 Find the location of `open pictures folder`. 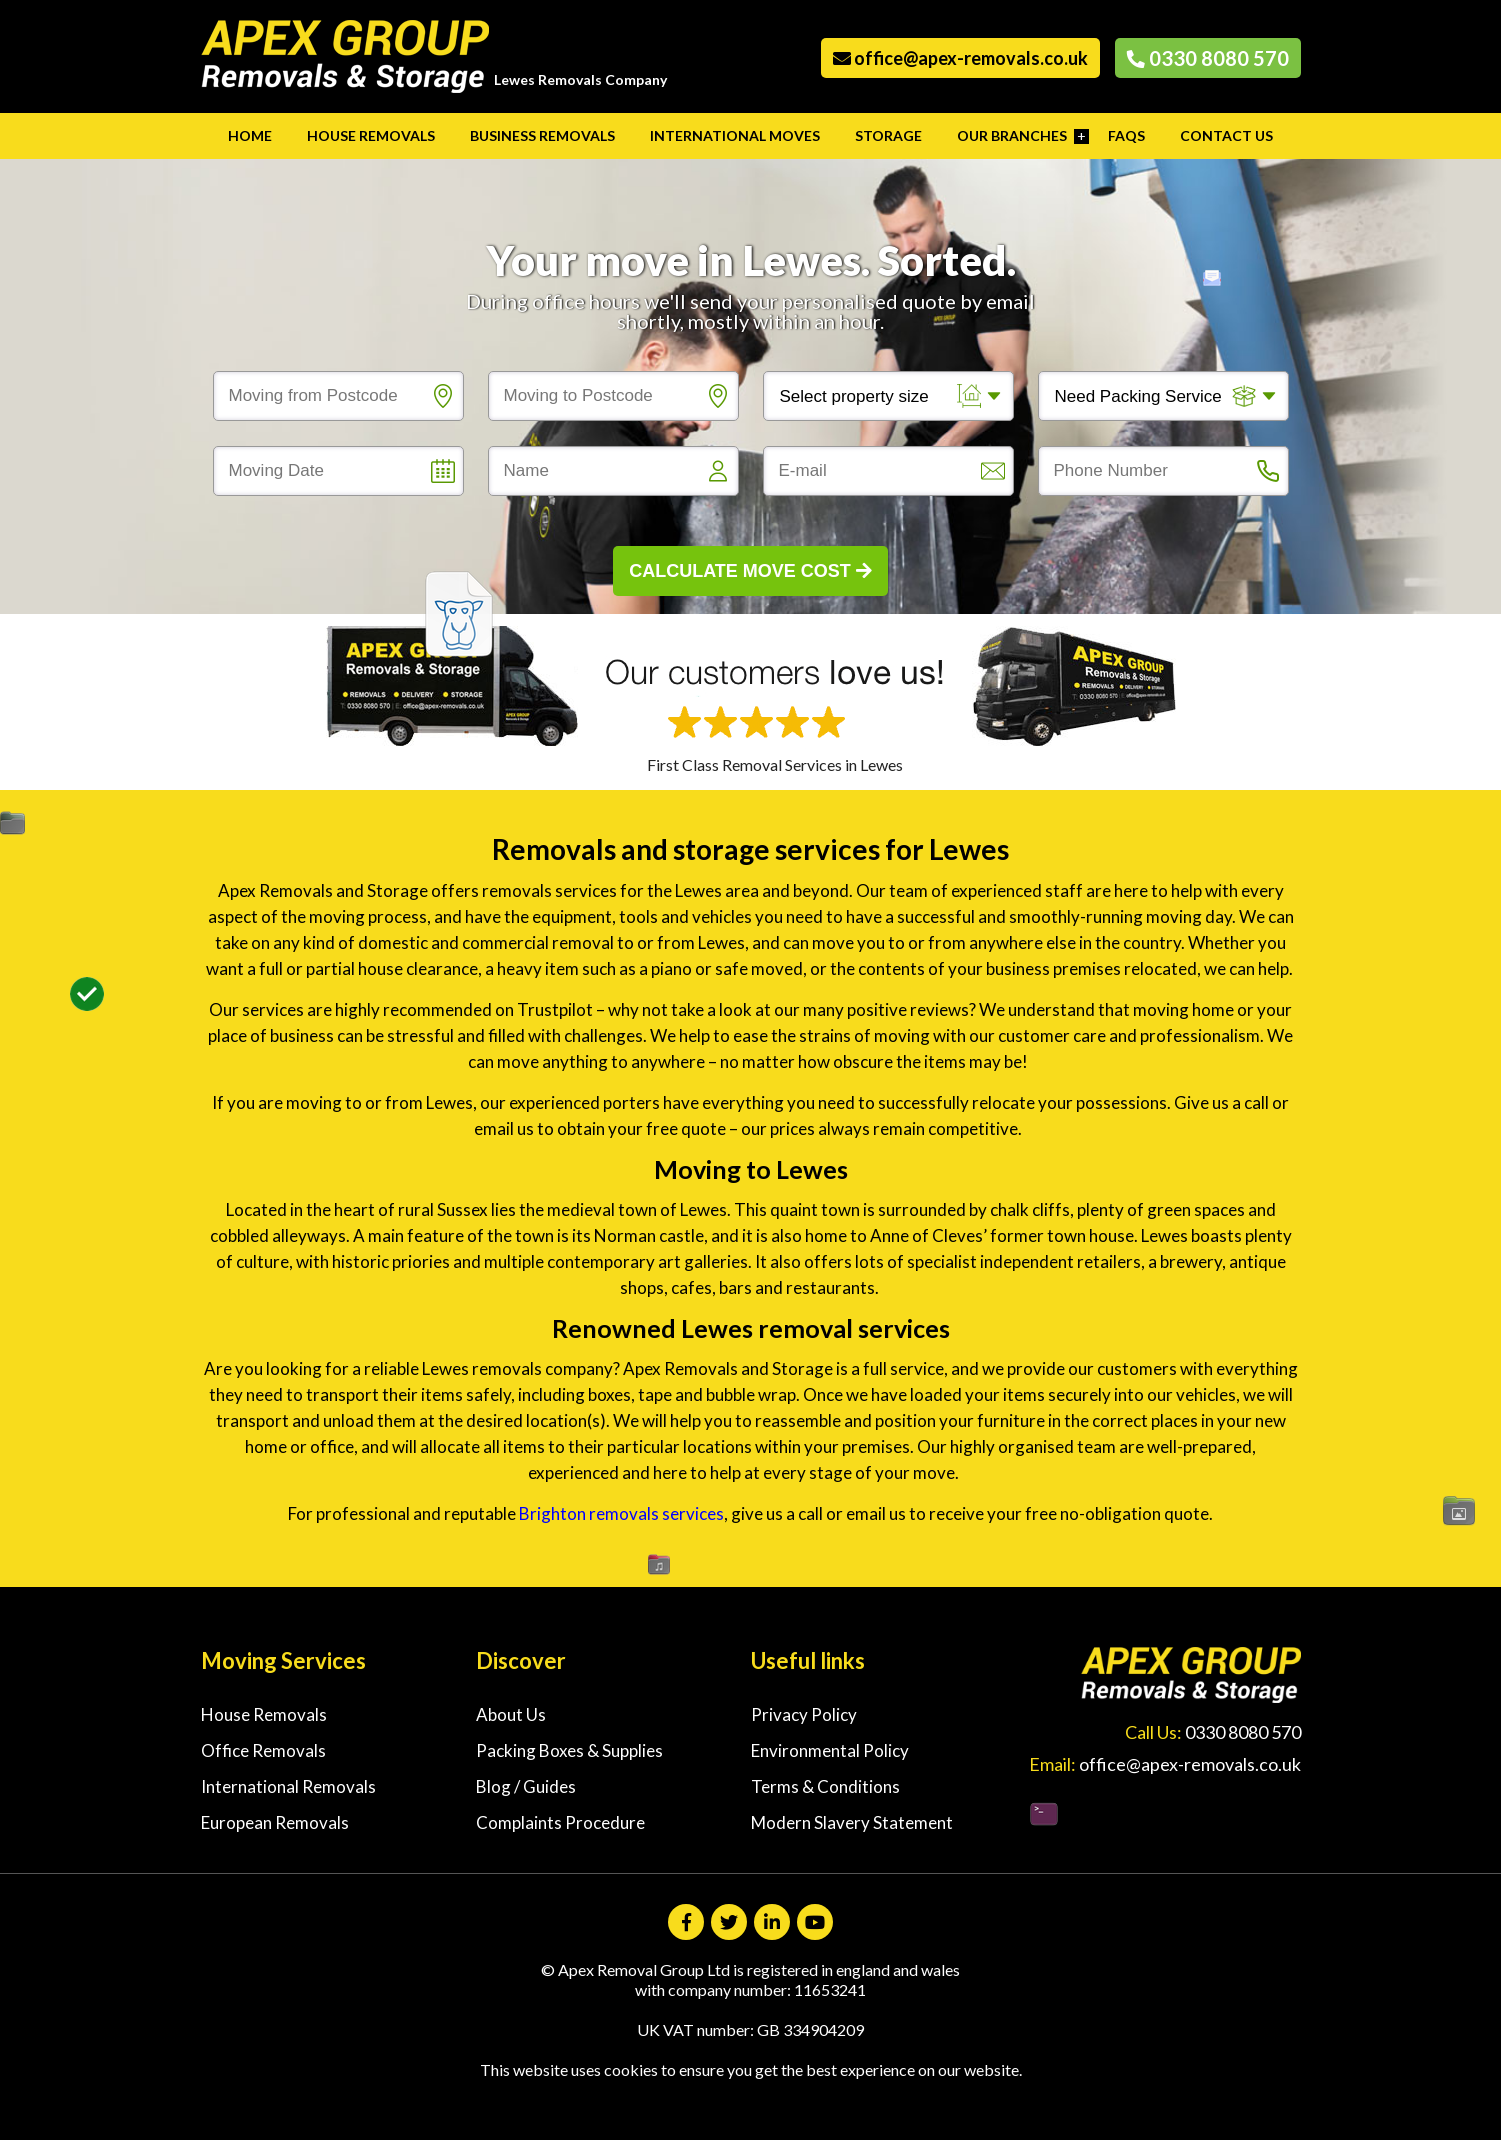

open pictures folder is located at coordinates (1459, 1510).